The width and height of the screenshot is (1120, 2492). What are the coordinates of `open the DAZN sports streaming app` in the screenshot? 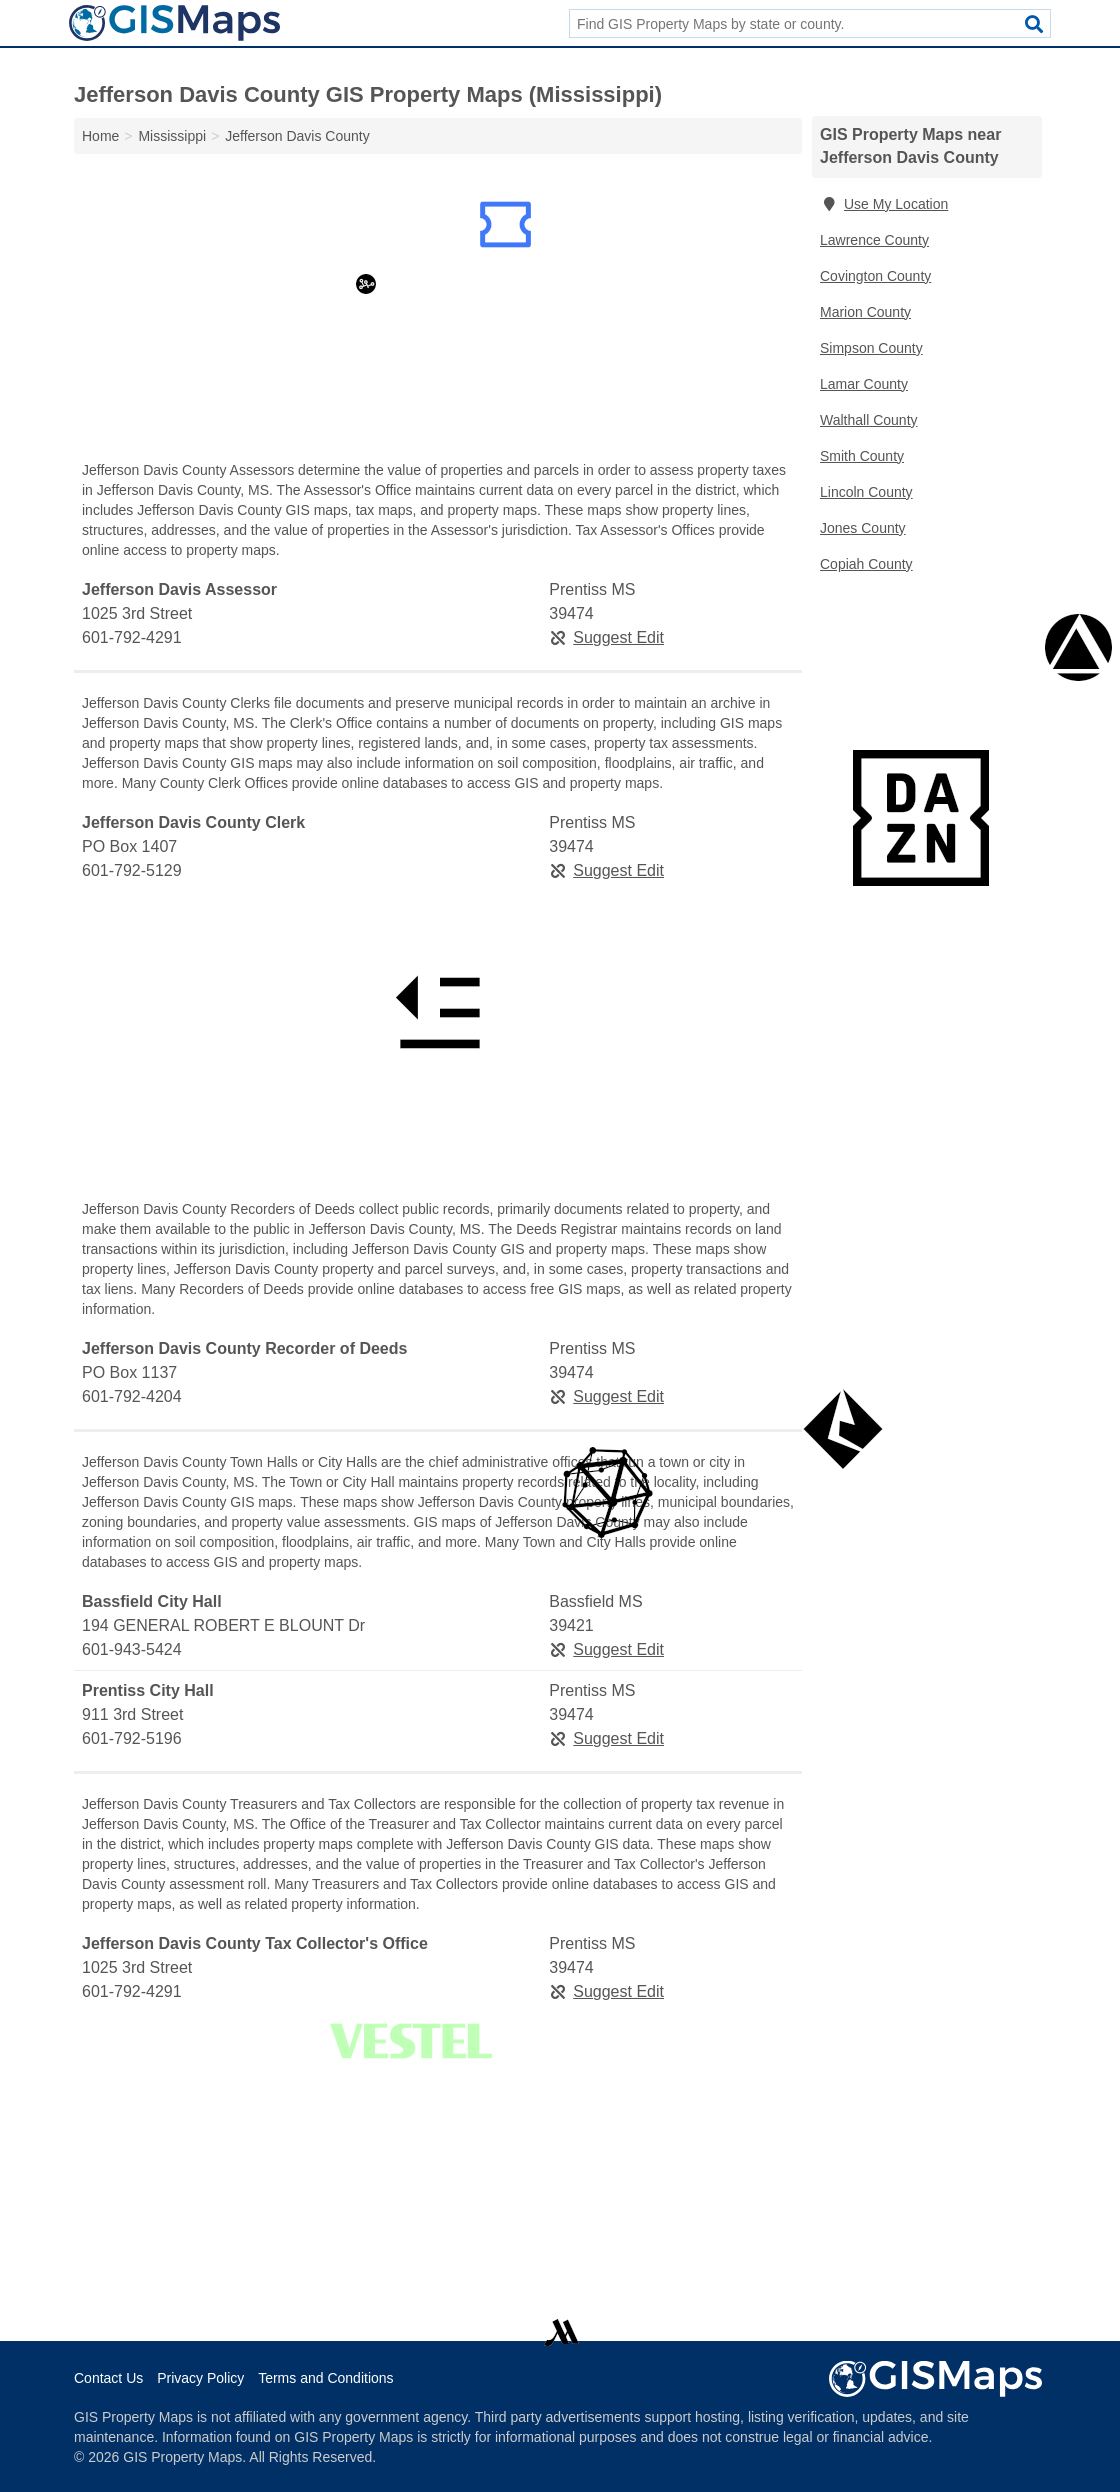 It's located at (921, 818).